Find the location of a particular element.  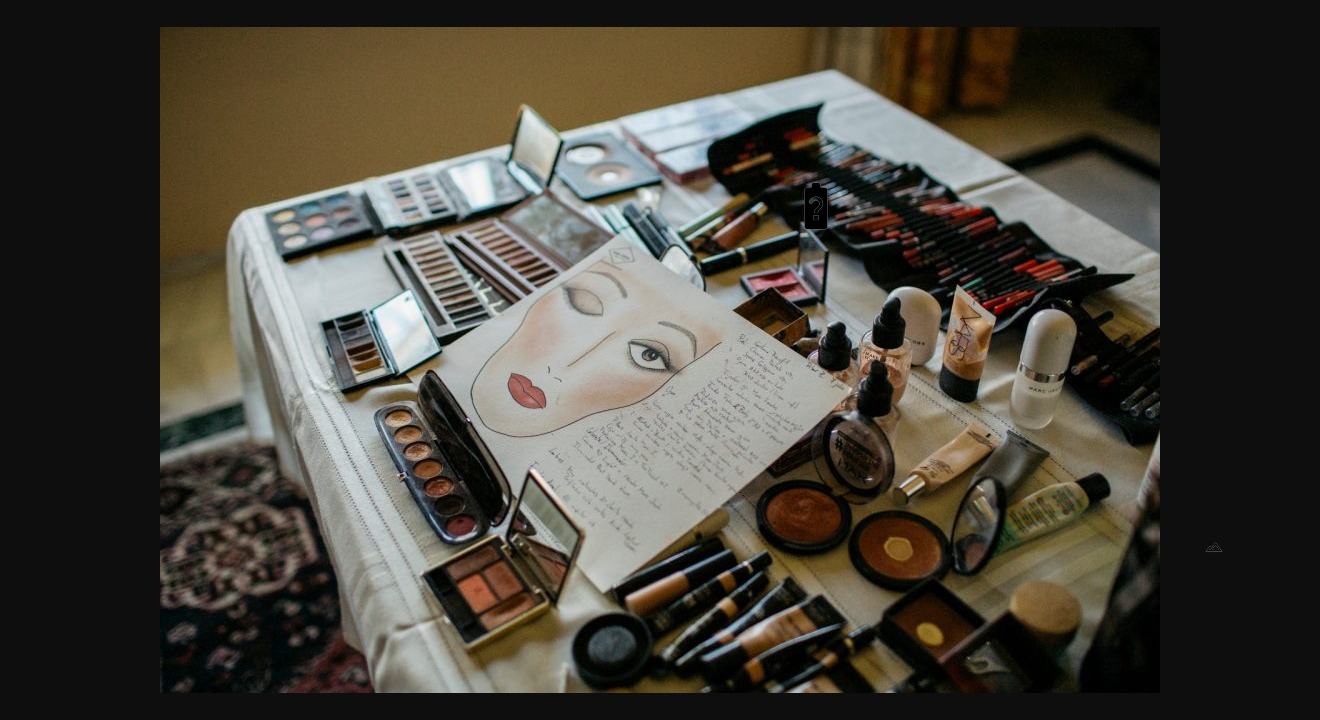

indicates battery status cannot be determined is located at coordinates (816, 206).